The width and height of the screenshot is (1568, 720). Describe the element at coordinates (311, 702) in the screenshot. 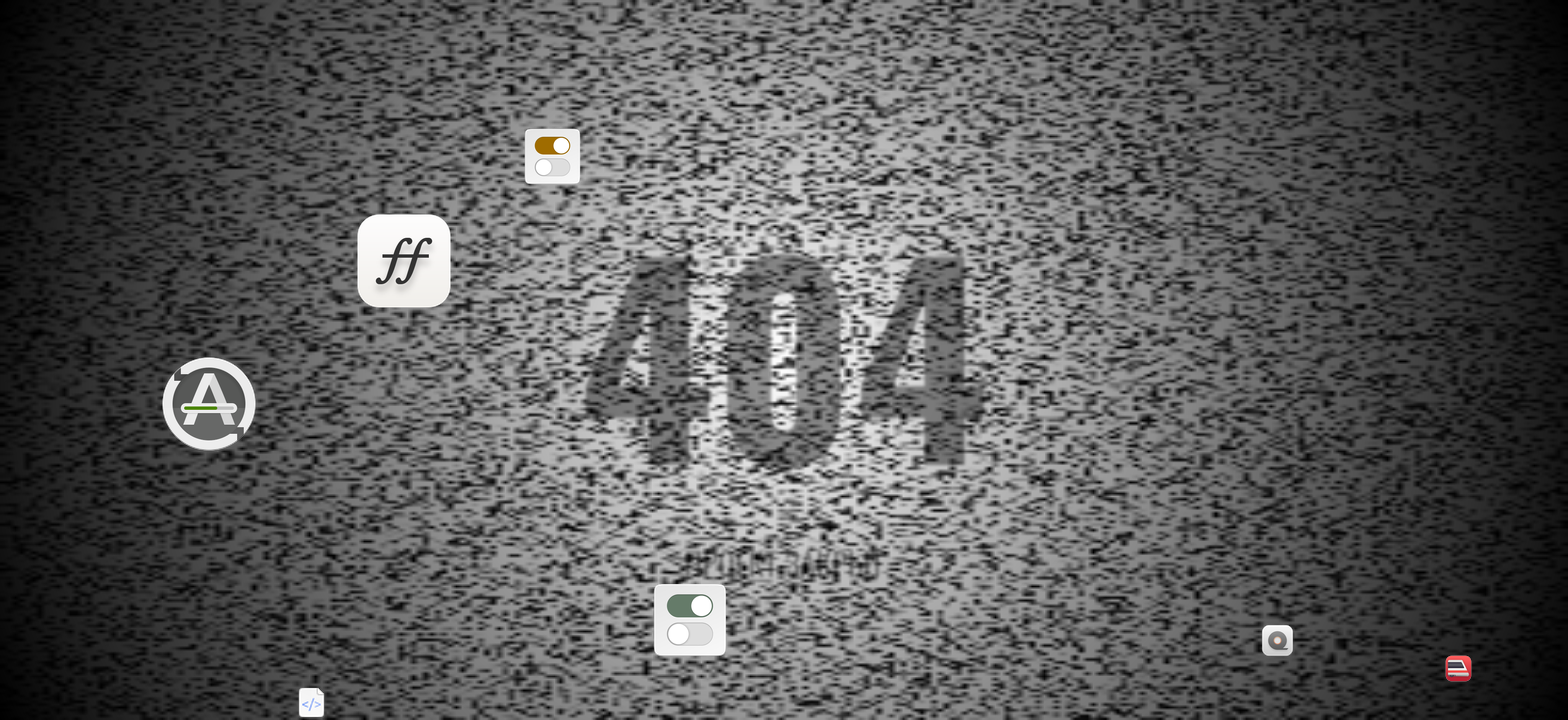

I see `an HTML or web document file` at that location.